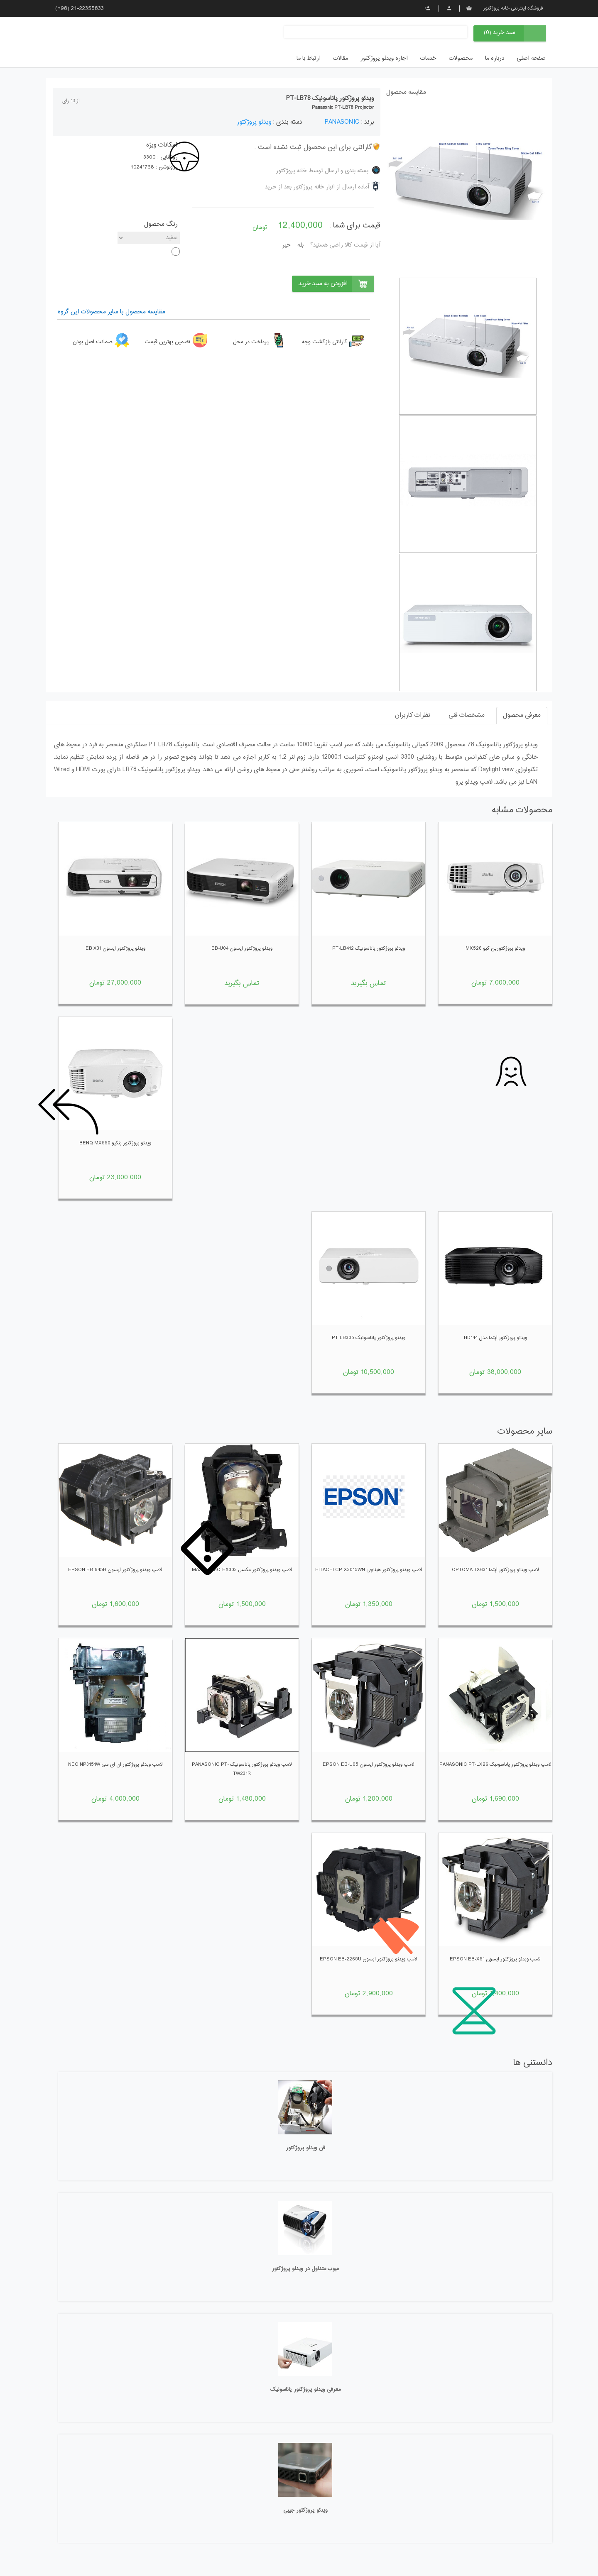  Describe the element at coordinates (511, 1073) in the screenshot. I see `indicates linux operating system compatibility` at that location.